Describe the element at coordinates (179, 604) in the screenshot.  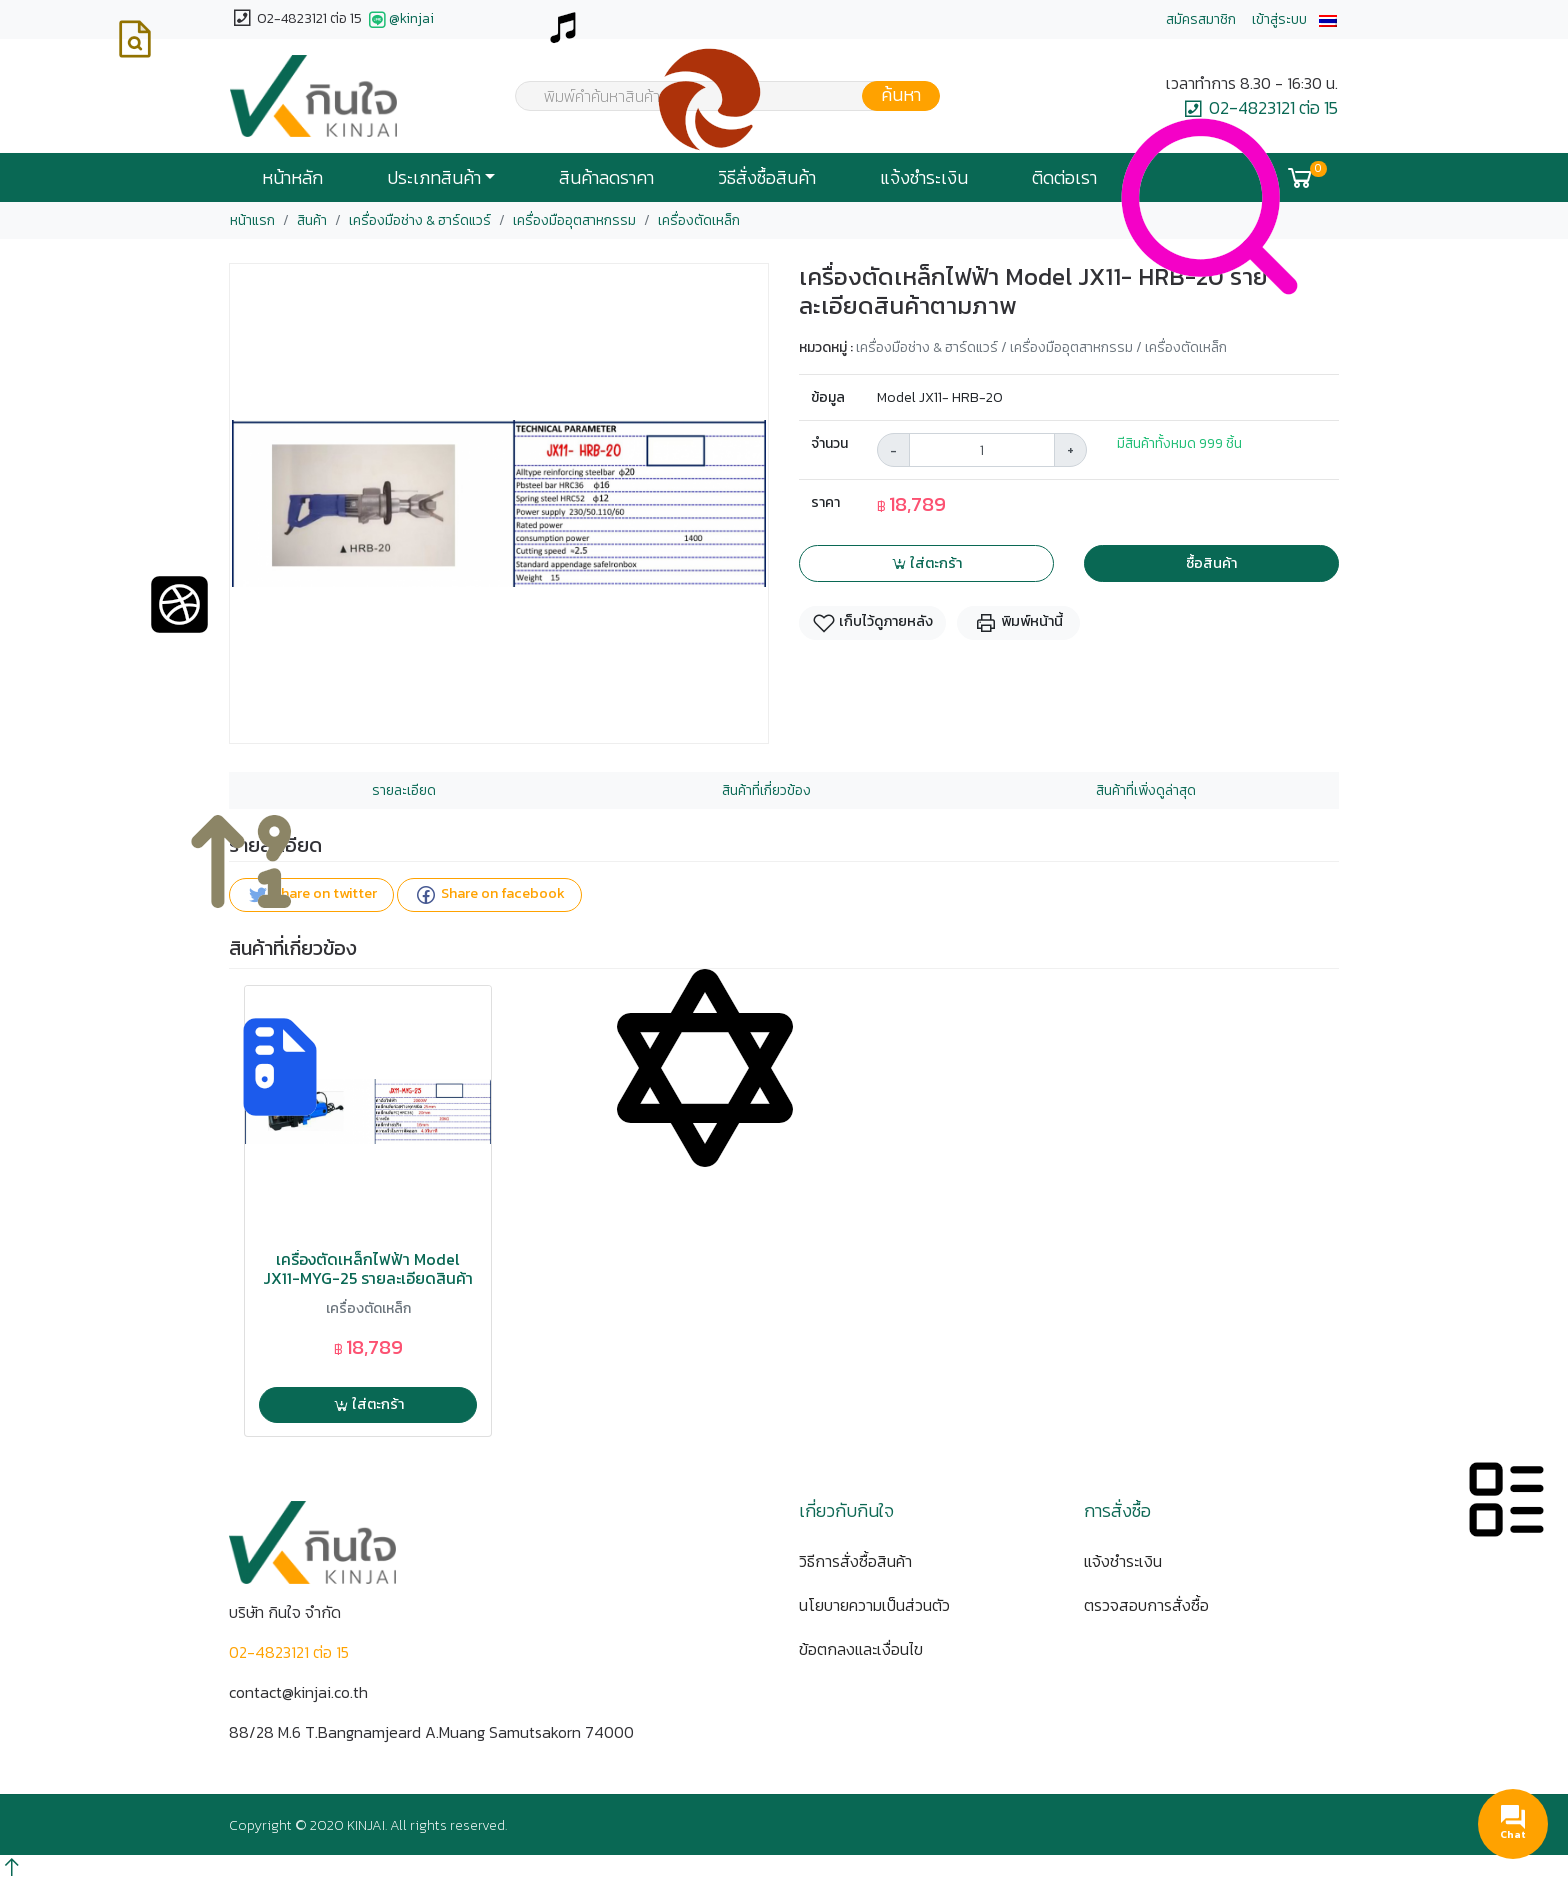
I see `link to dribbble profile` at that location.